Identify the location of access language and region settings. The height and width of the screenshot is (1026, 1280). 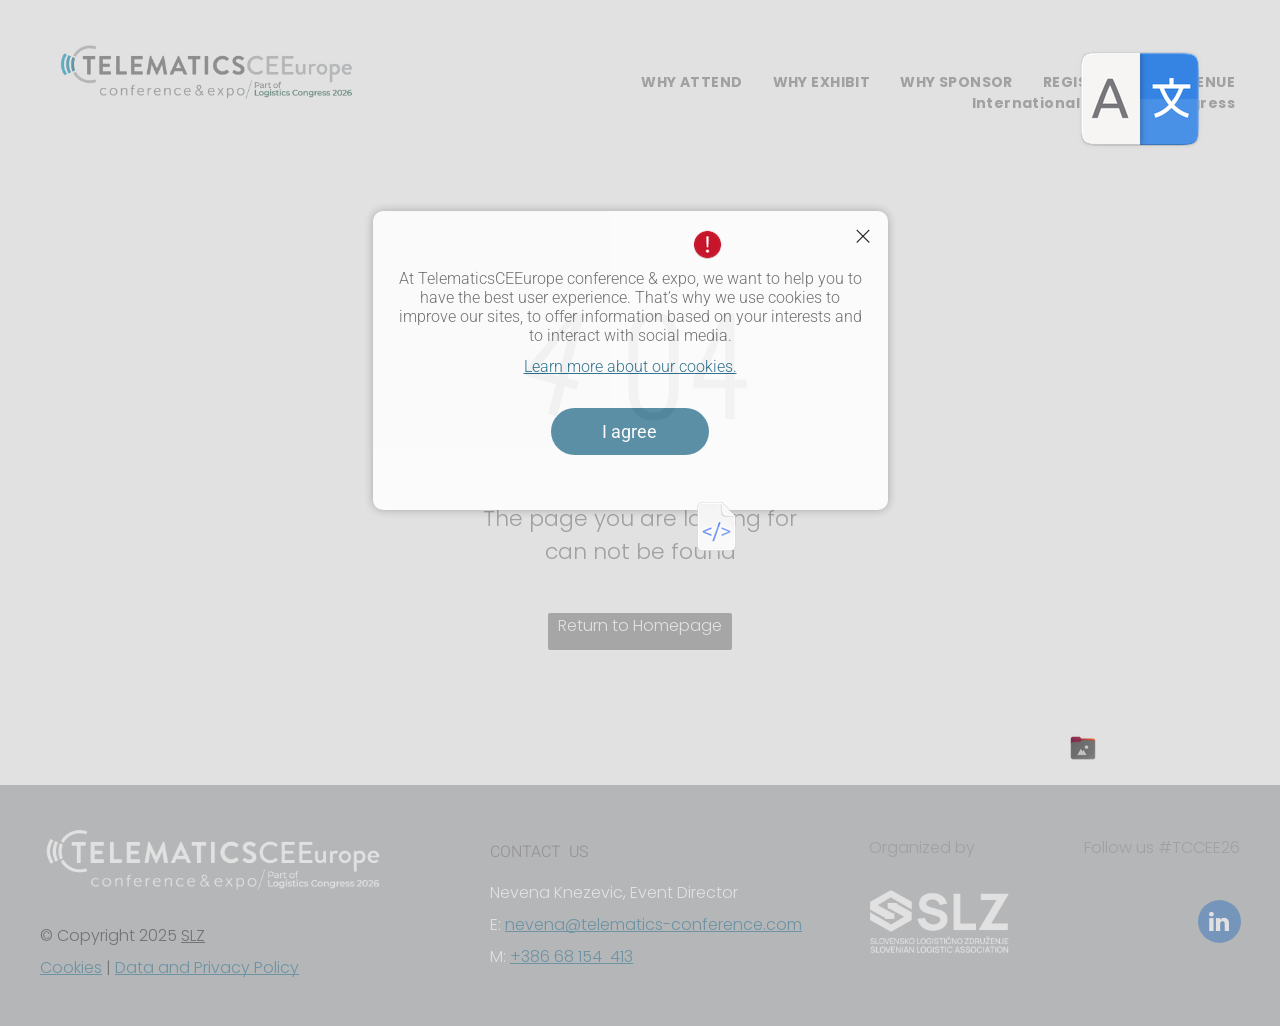
(1140, 99).